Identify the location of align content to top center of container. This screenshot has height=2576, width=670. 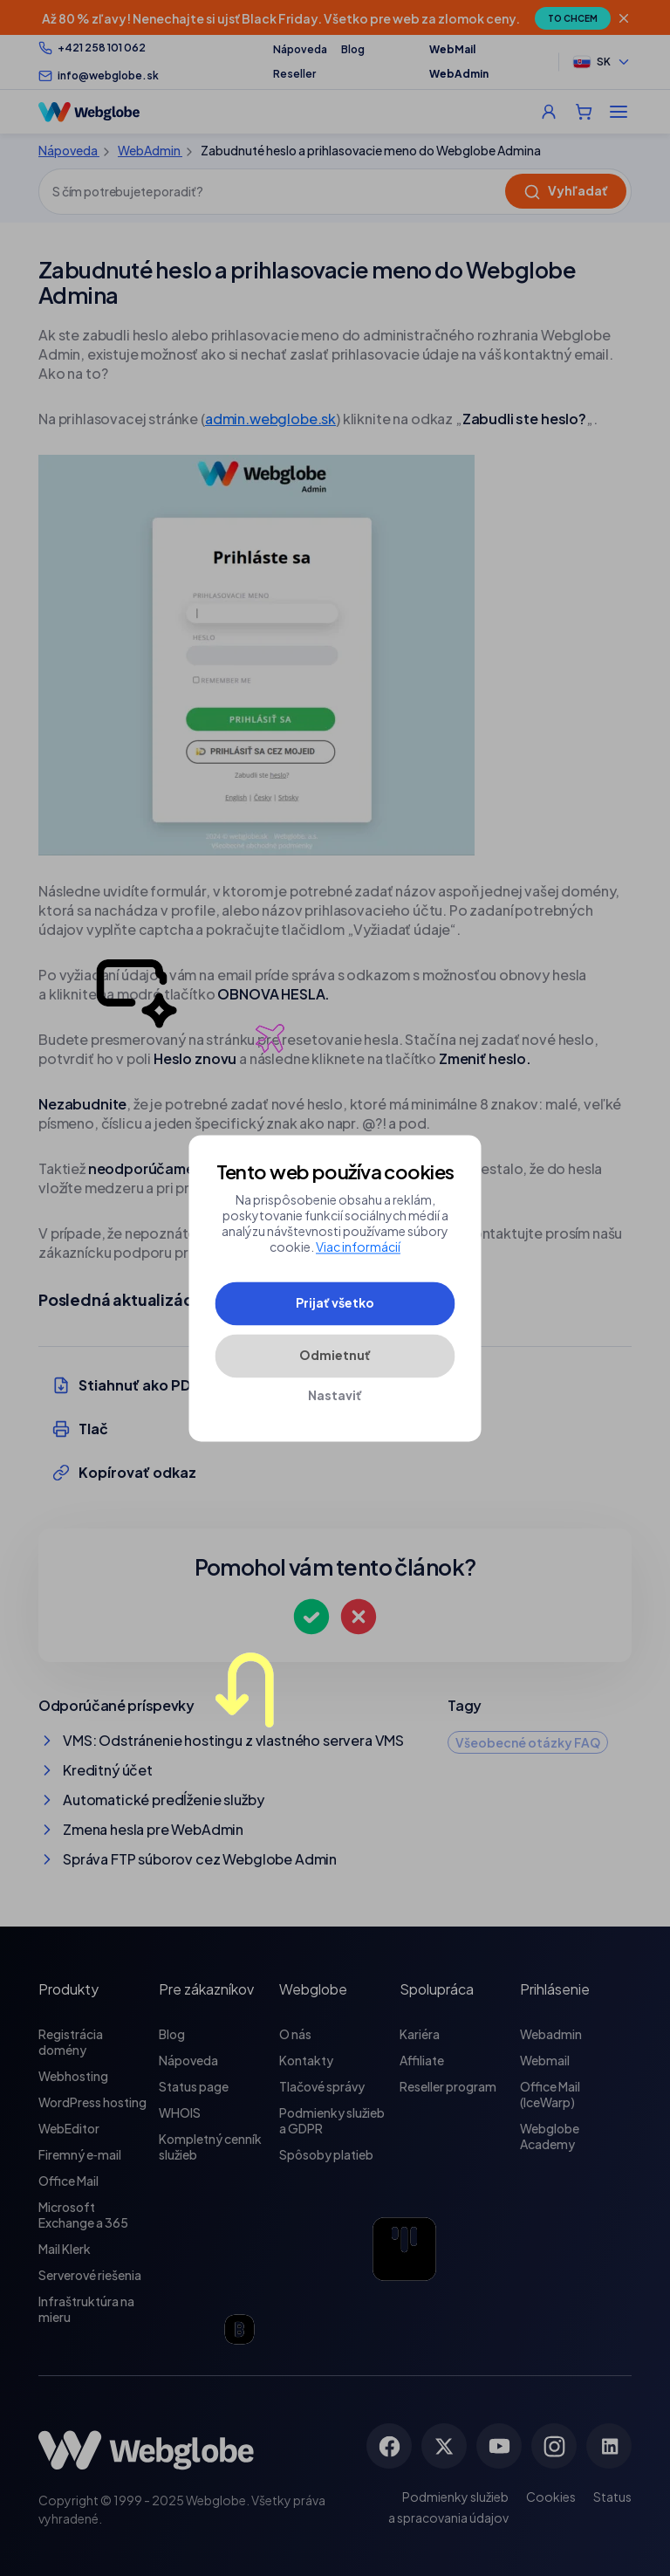
(404, 2249).